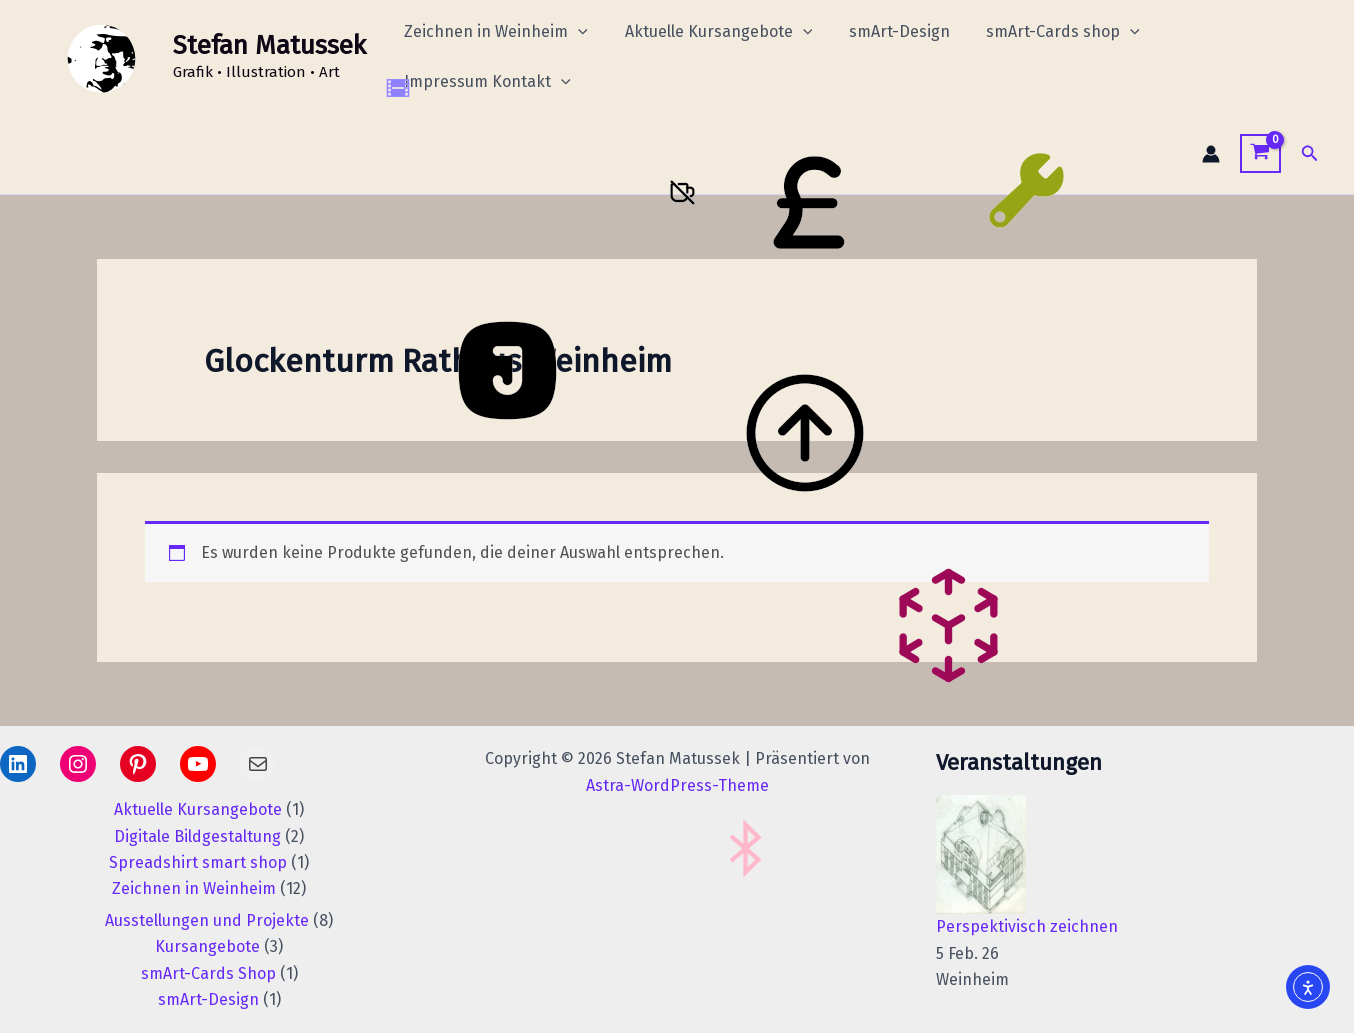 This screenshot has height=1033, width=1354. I want to click on no beverages allowed, so click(682, 192).